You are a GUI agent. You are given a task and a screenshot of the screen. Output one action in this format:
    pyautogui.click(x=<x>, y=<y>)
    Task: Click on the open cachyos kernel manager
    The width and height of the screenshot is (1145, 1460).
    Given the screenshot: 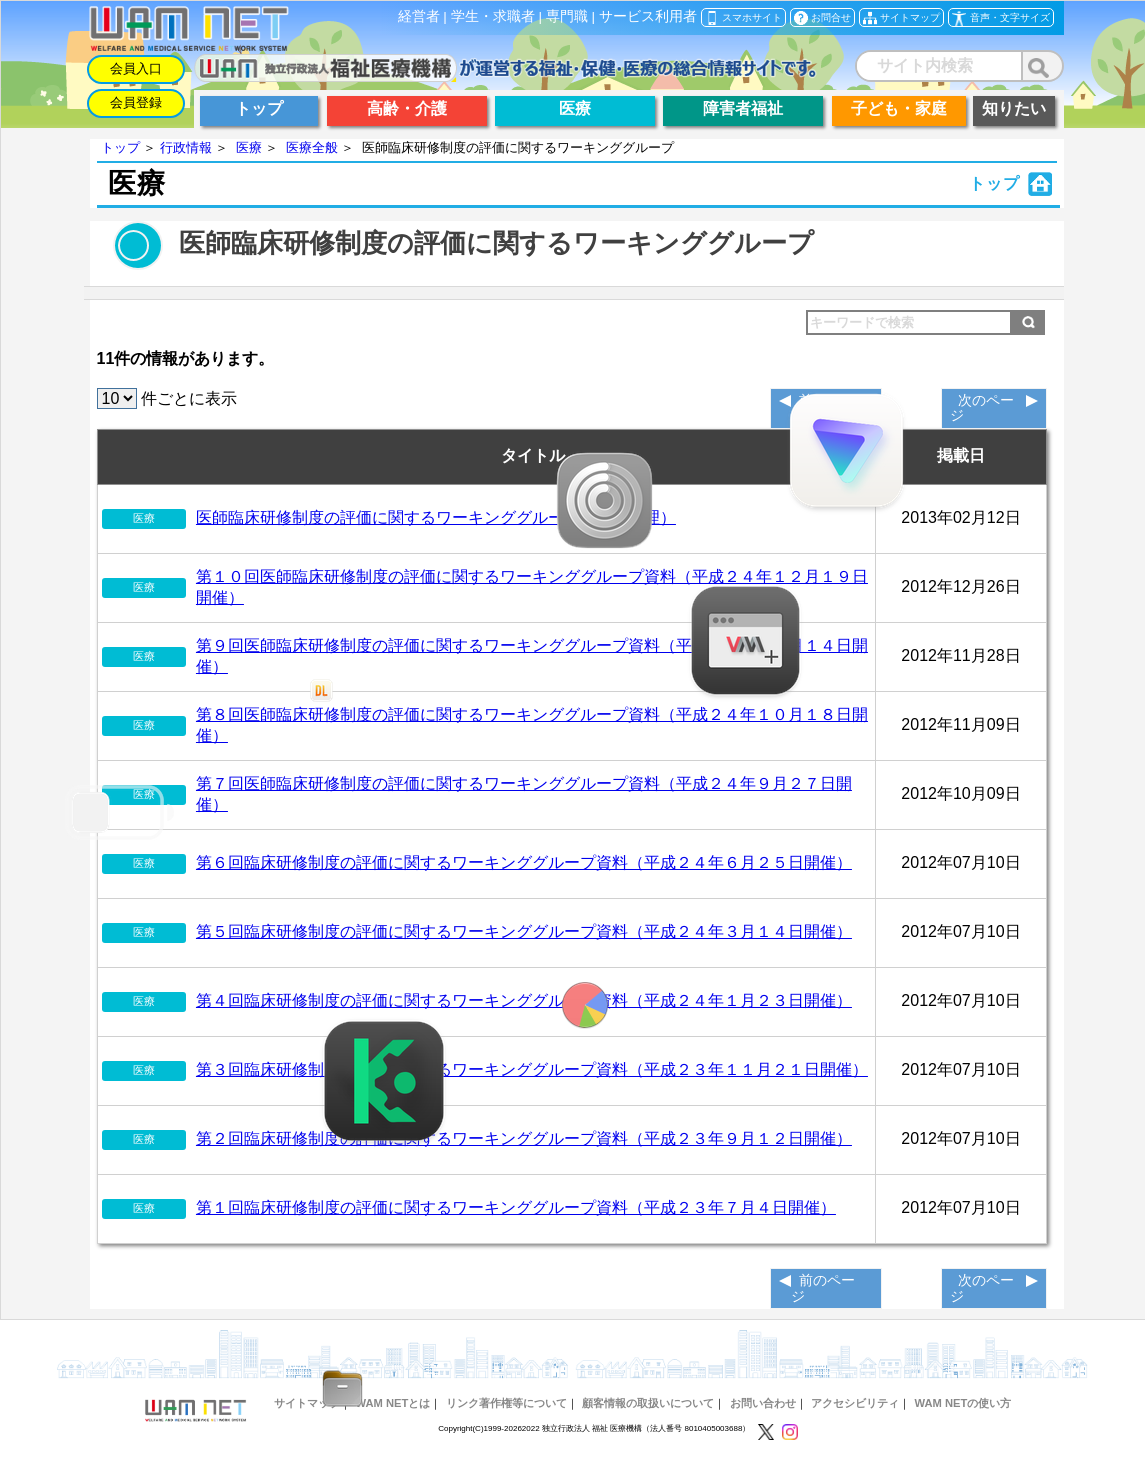 What is the action you would take?
    pyautogui.click(x=384, y=1081)
    